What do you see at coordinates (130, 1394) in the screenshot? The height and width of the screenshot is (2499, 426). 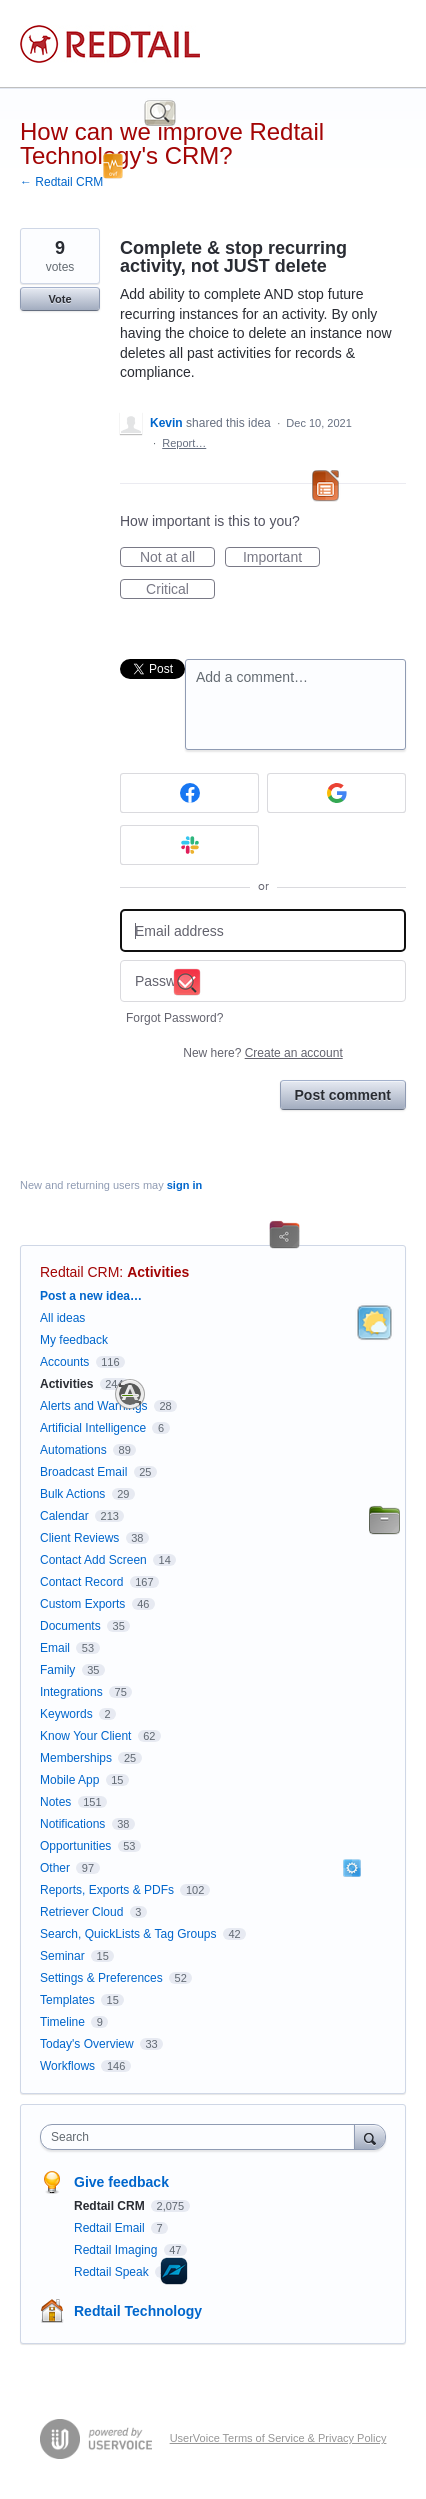 I see `open the software update manager` at bounding box center [130, 1394].